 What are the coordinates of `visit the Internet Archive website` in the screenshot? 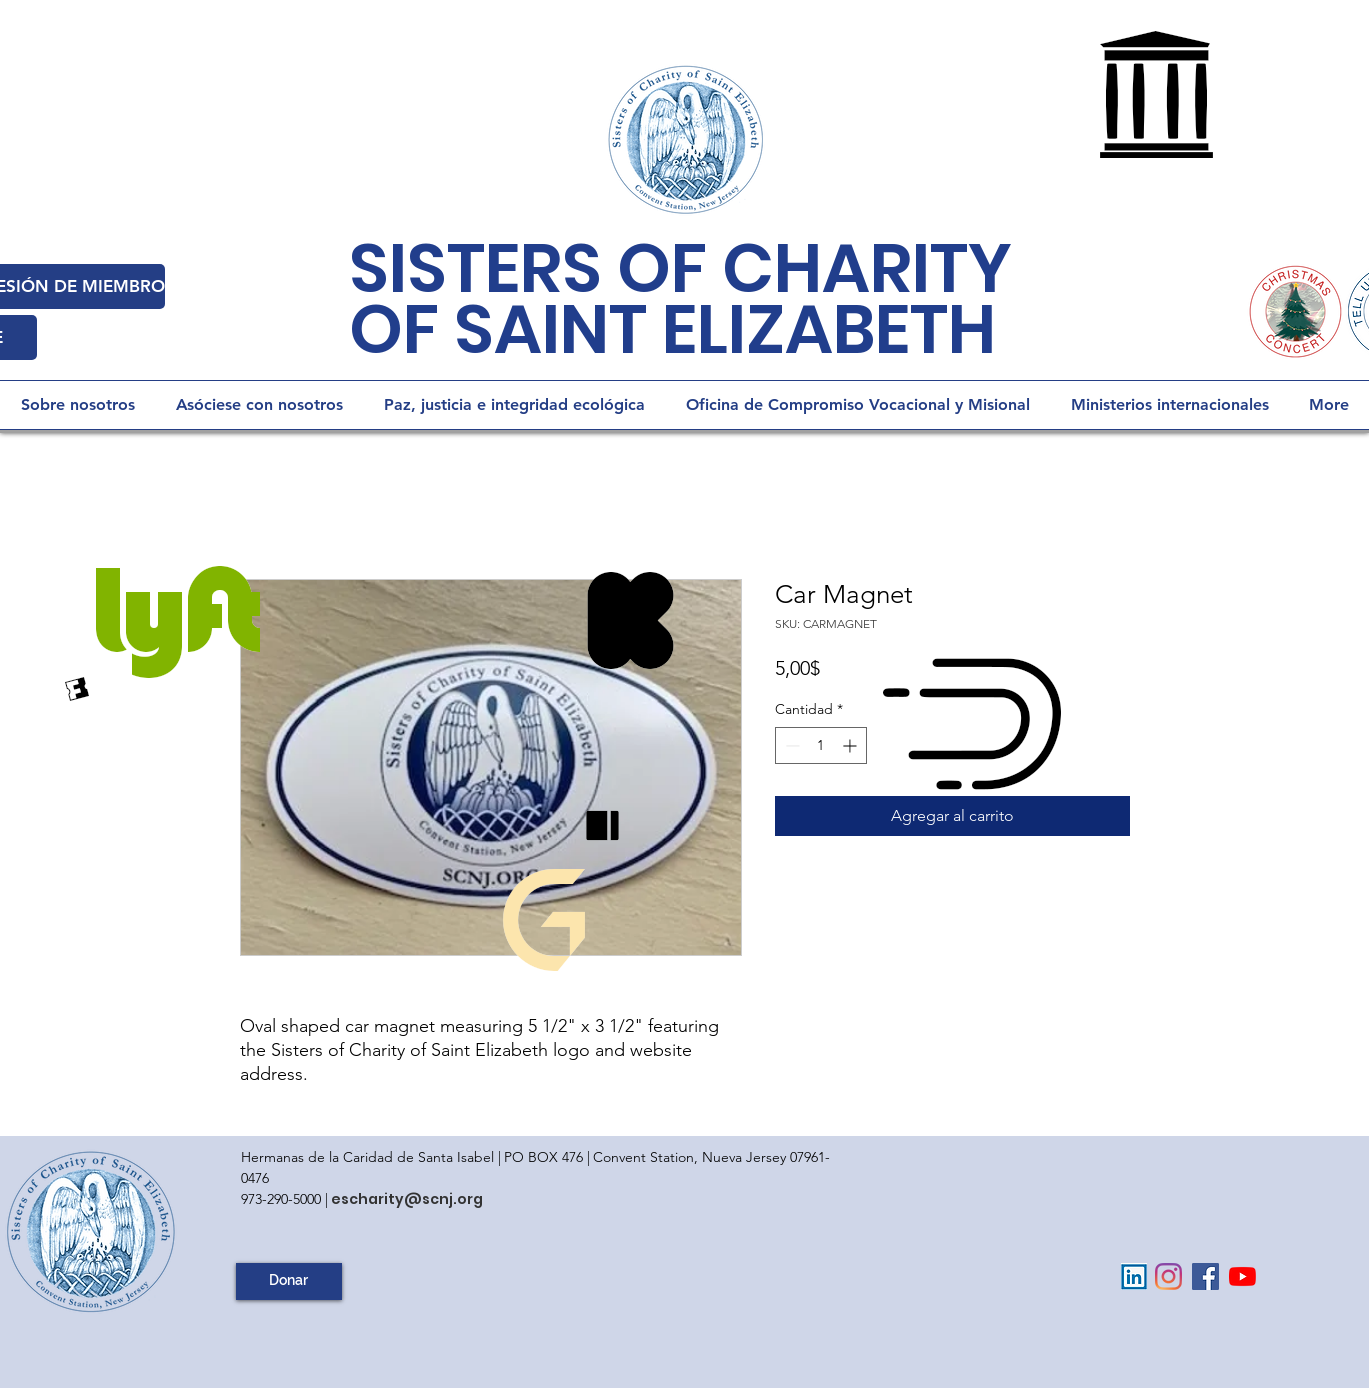 It's located at (1156, 94).